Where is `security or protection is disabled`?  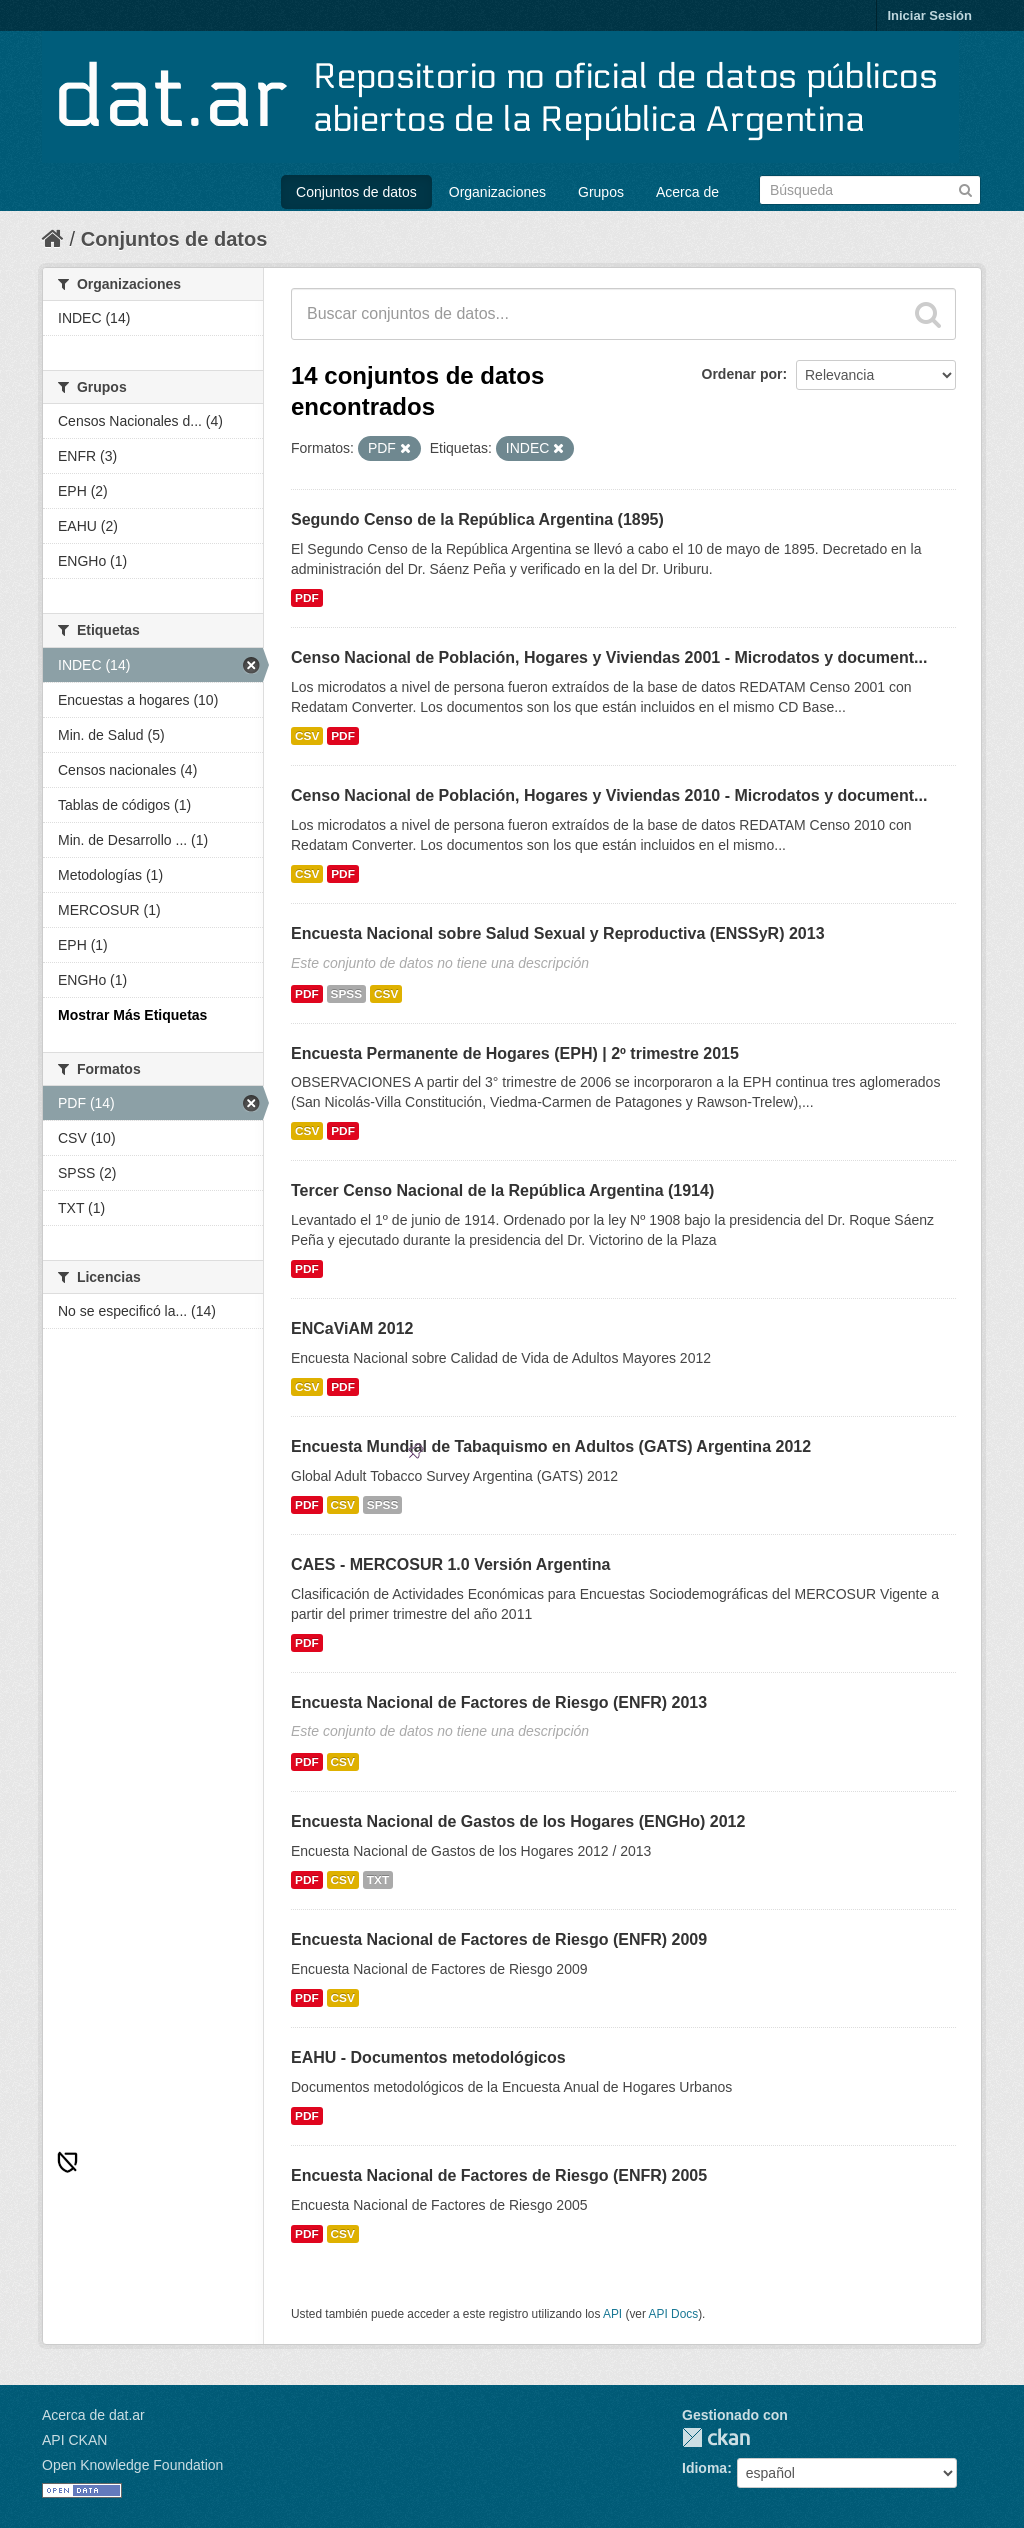 security or protection is disabled is located at coordinates (67, 2161).